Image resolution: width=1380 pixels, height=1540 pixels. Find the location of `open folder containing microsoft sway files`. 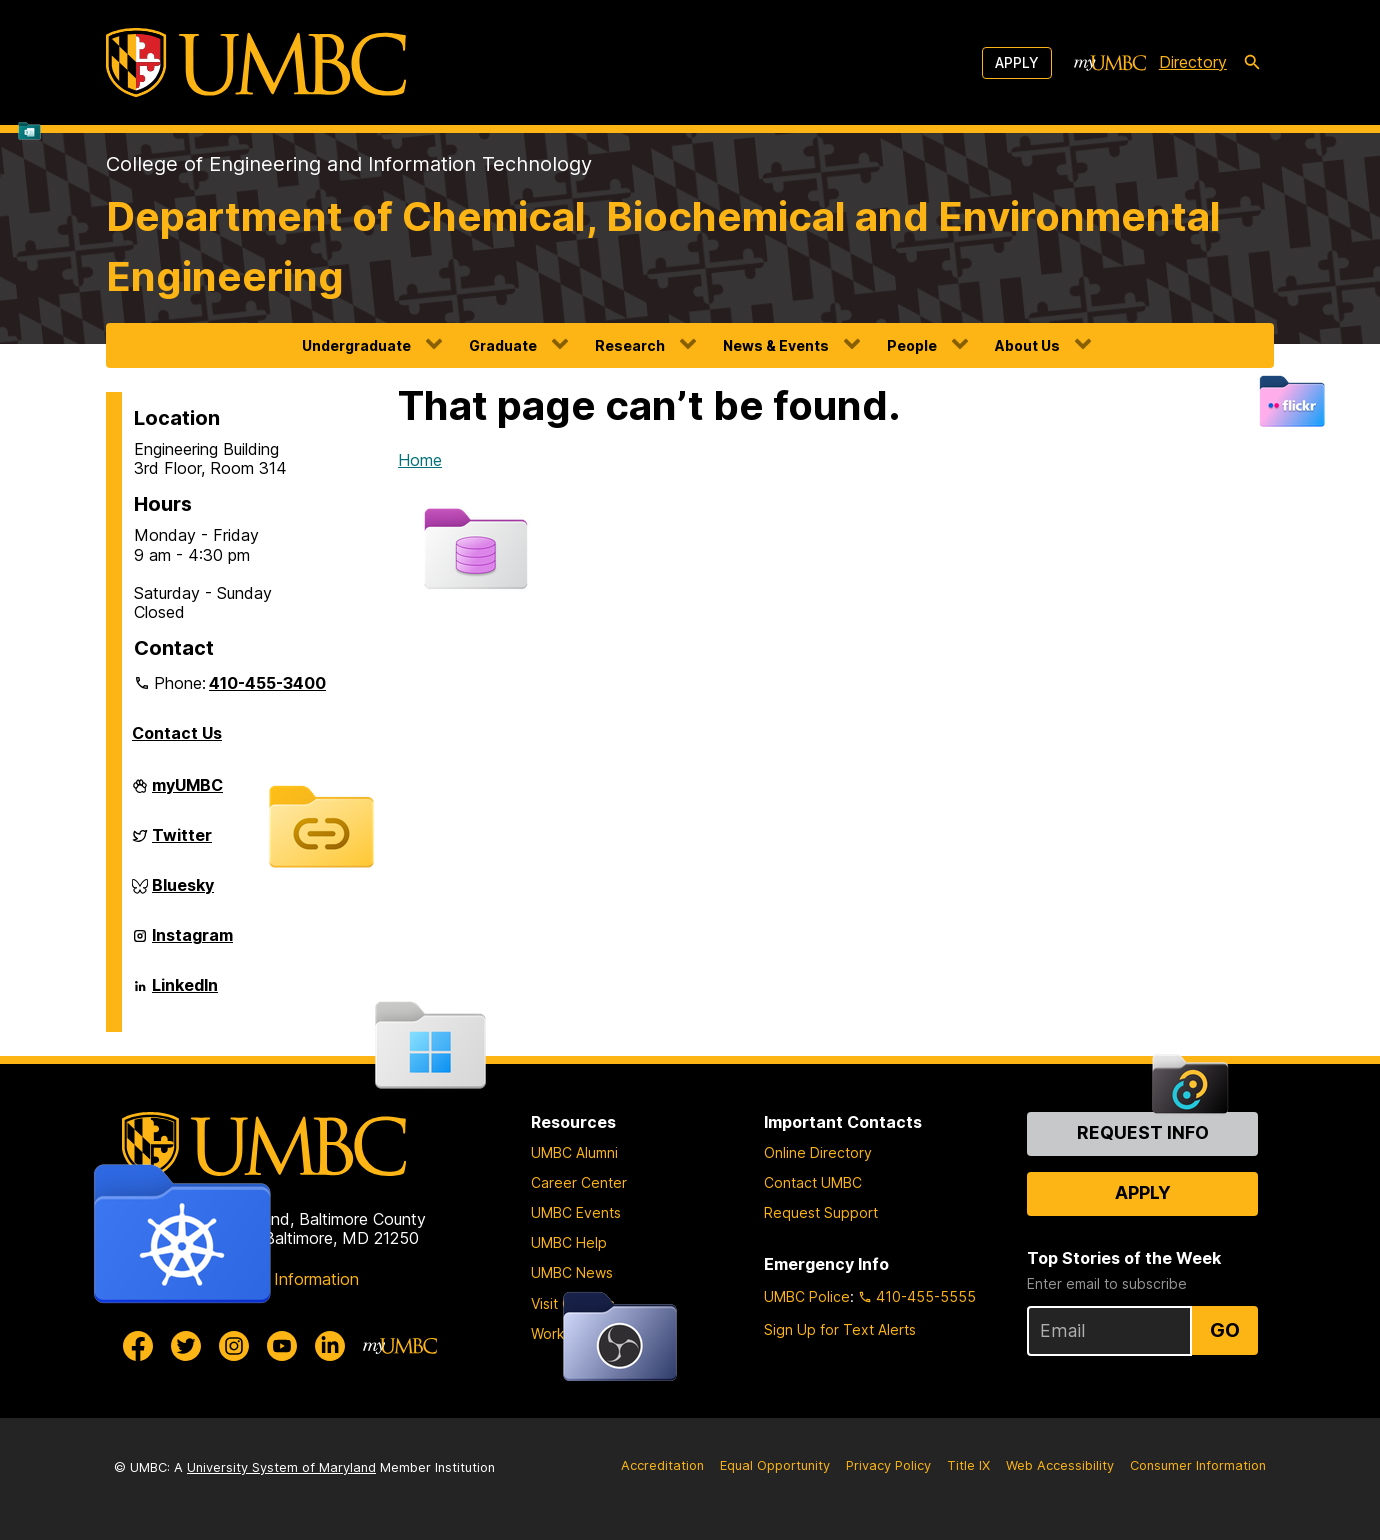

open folder containing microsoft sway files is located at coordinates (29, 131).